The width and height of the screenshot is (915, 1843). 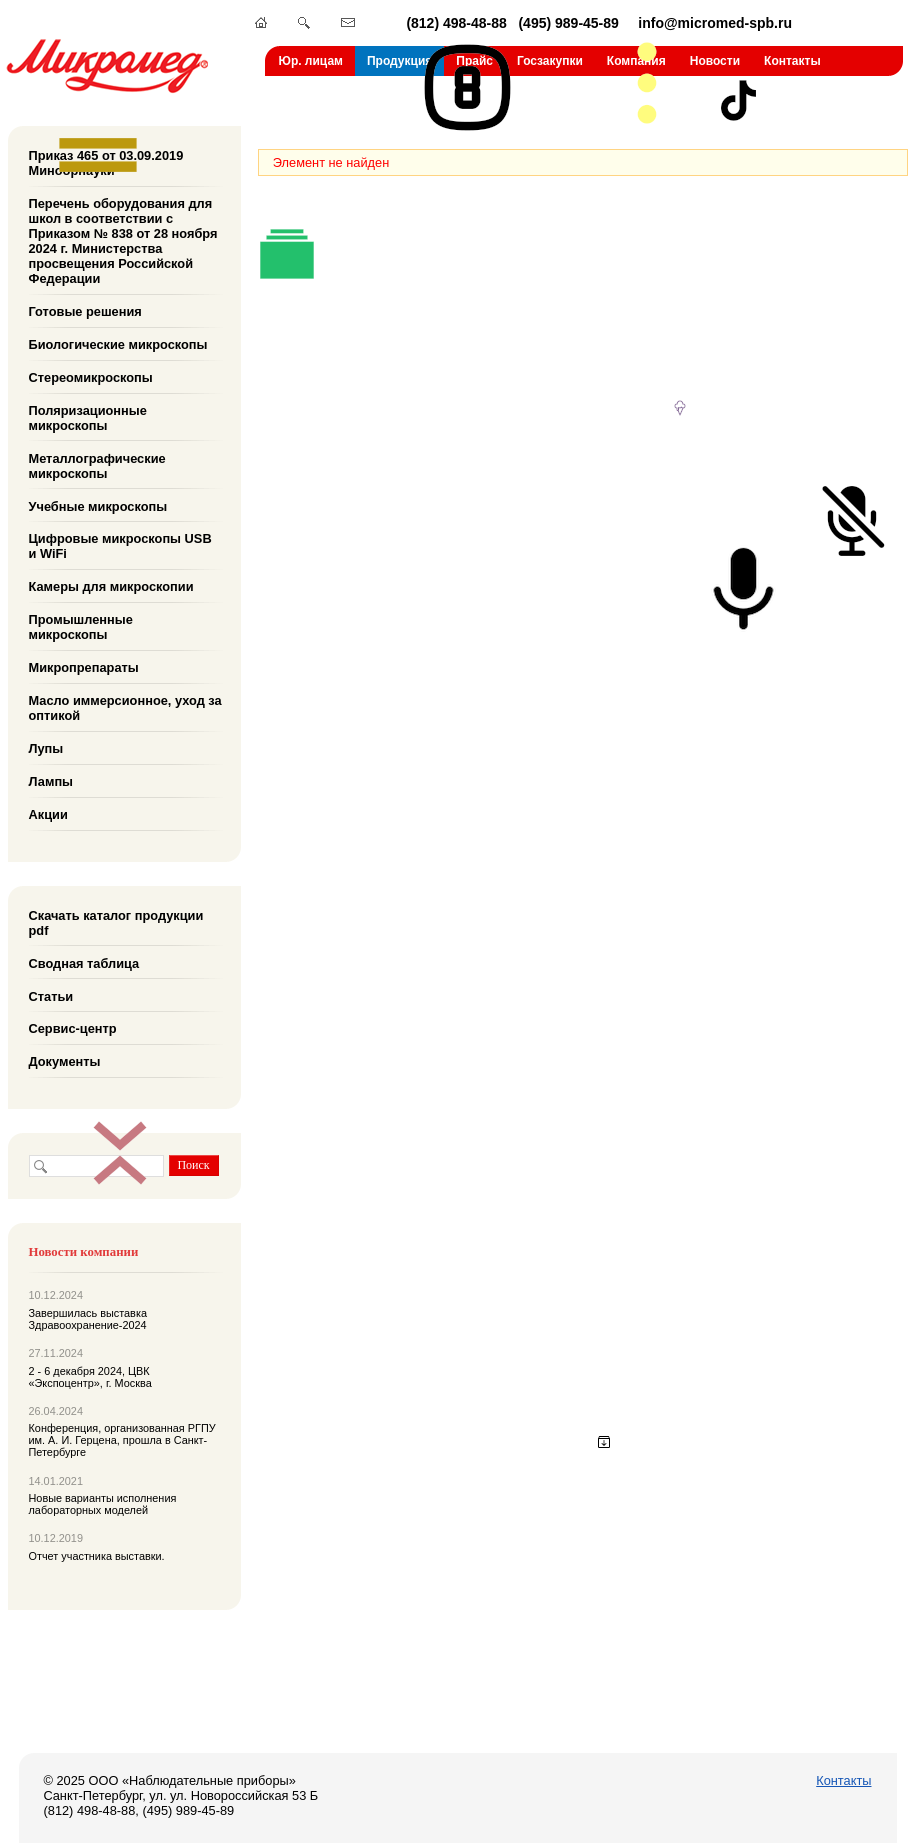 What do you see at coordinates (120, 1153) in the screenshot?
I see `collapse an expanded section or panel` at bounding box center [120, 1153].